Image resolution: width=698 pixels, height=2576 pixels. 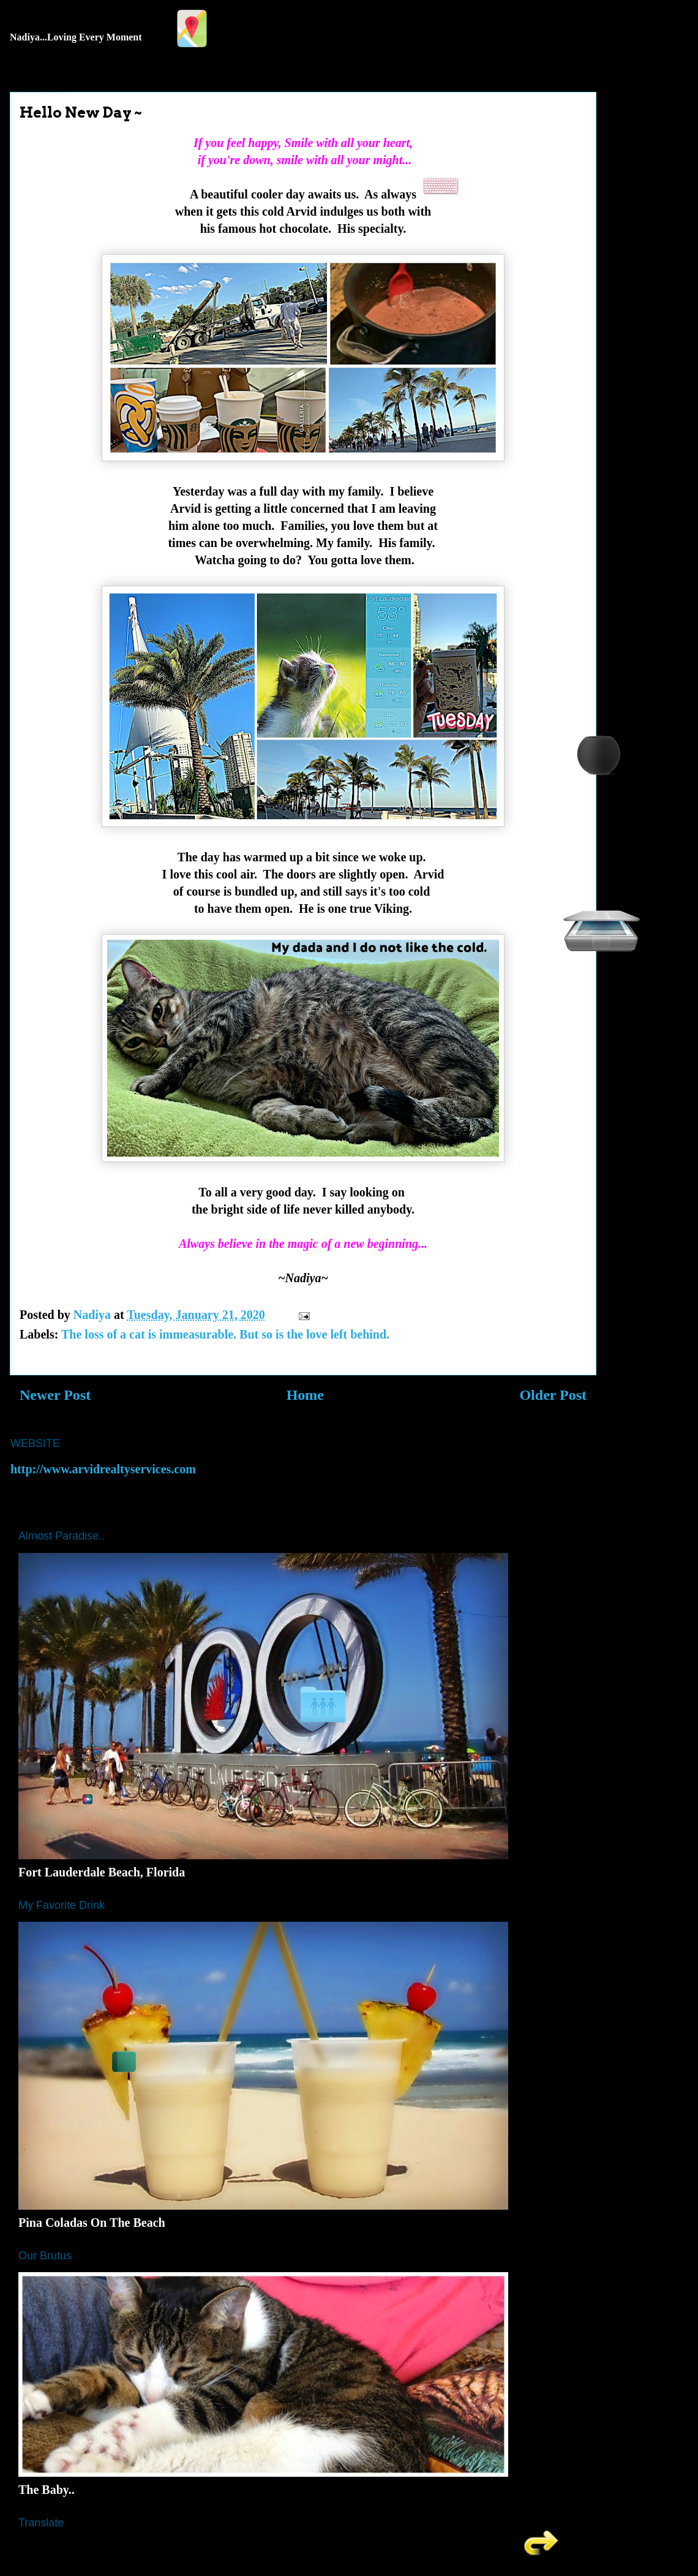 I want to click on indicates a pink external keyboard is connected, so click(x=441, y=186).